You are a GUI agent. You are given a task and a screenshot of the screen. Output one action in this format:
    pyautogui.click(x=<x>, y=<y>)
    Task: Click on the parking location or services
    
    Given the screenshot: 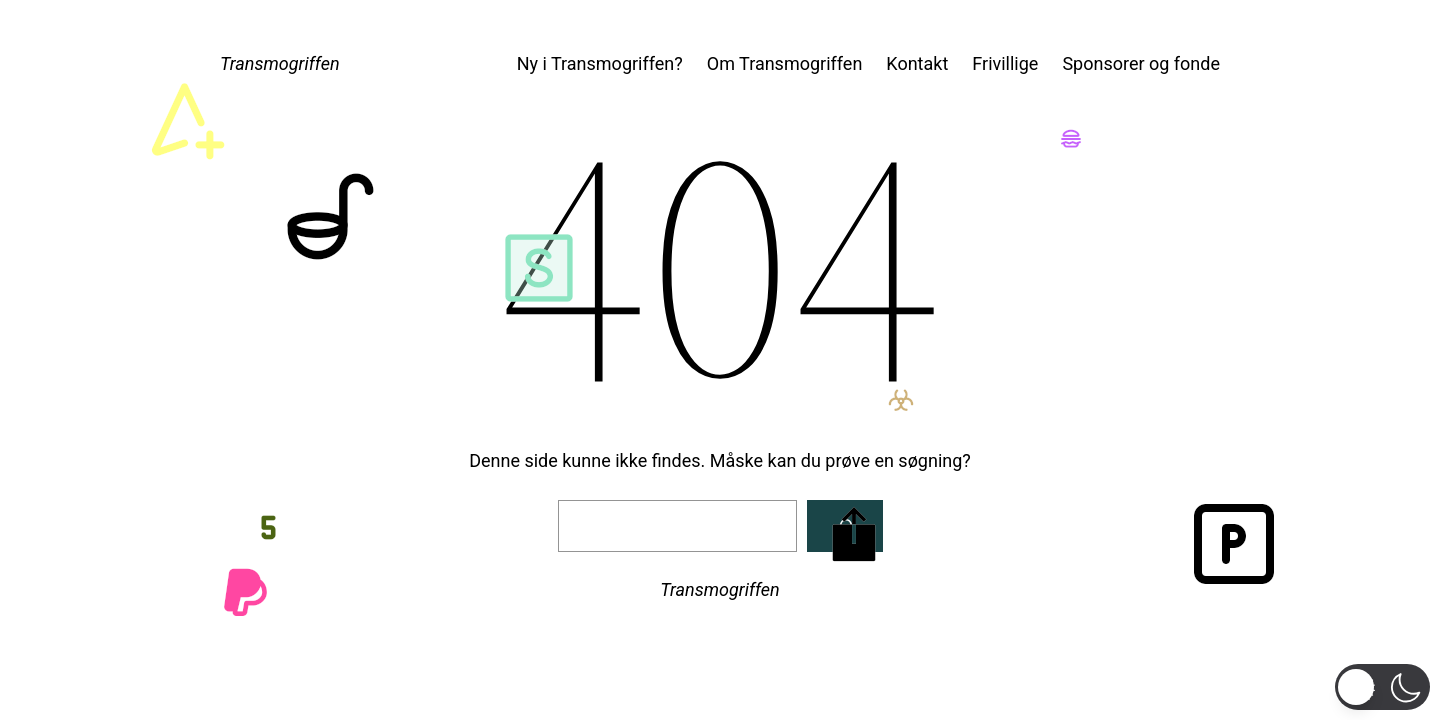 What is the action you would take?
    pyautogui.click(x=1234, y=544)
    